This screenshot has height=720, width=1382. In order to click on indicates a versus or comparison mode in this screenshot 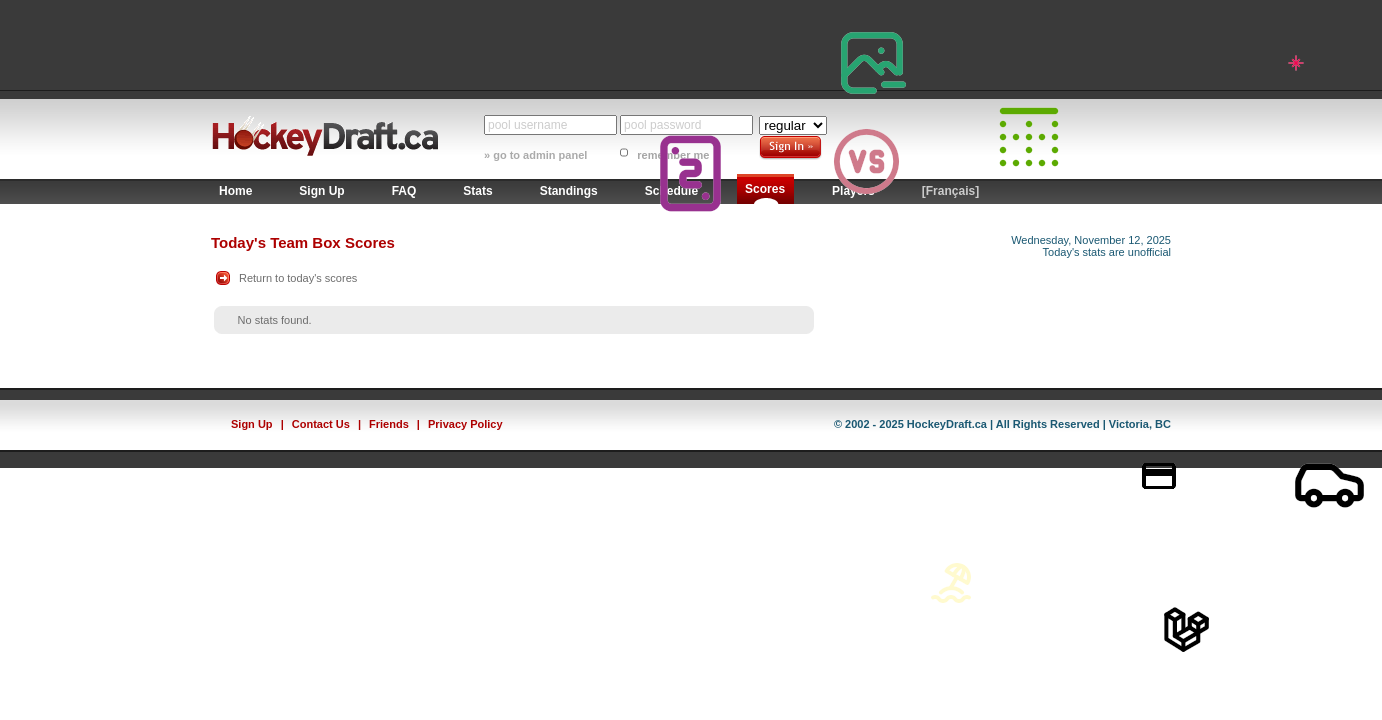, I will do `click(866, 161)`.